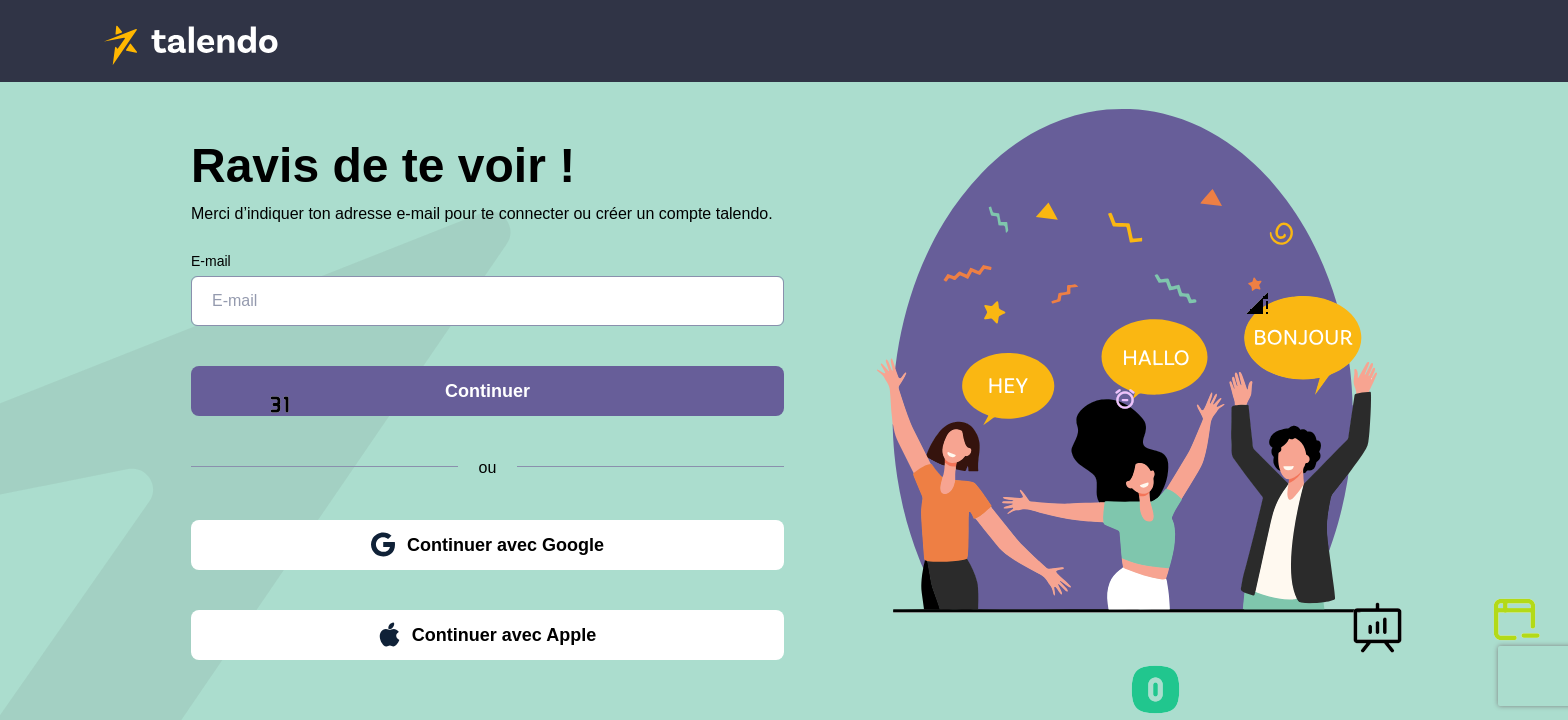  What do you see at coordinates (1155, 689) in the screenshot?
I see `indicates an "O" option or selection in a menu` at bounding box center [1155, 689].